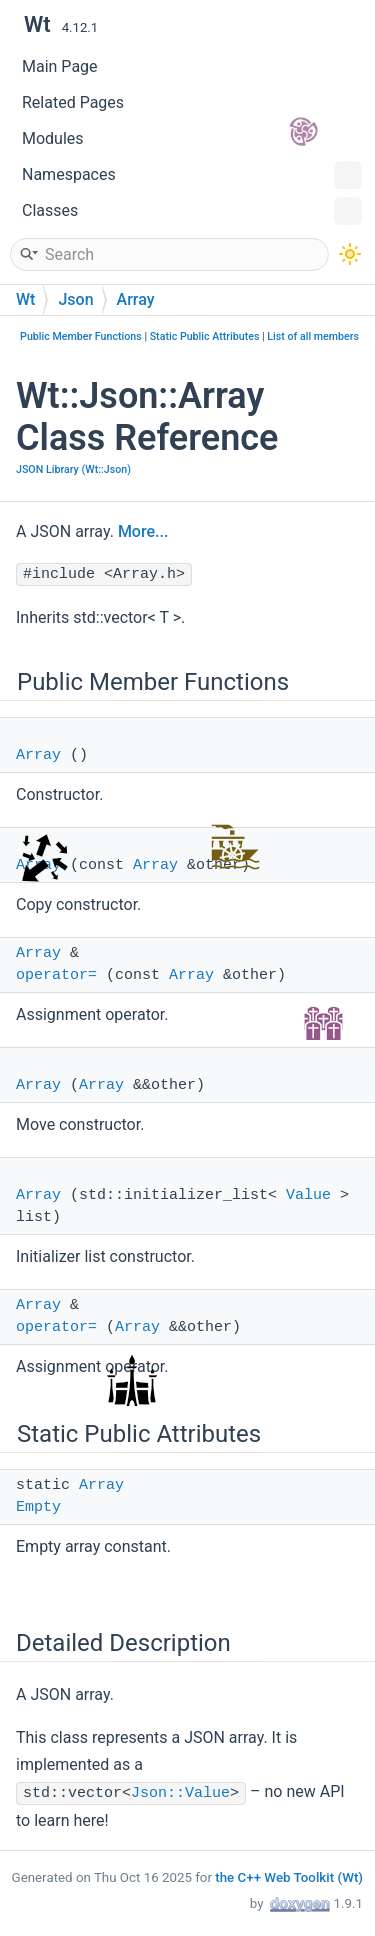 The image size is (375, 1936). I want to click on access the castle or fortress location, so click(132, 1380).